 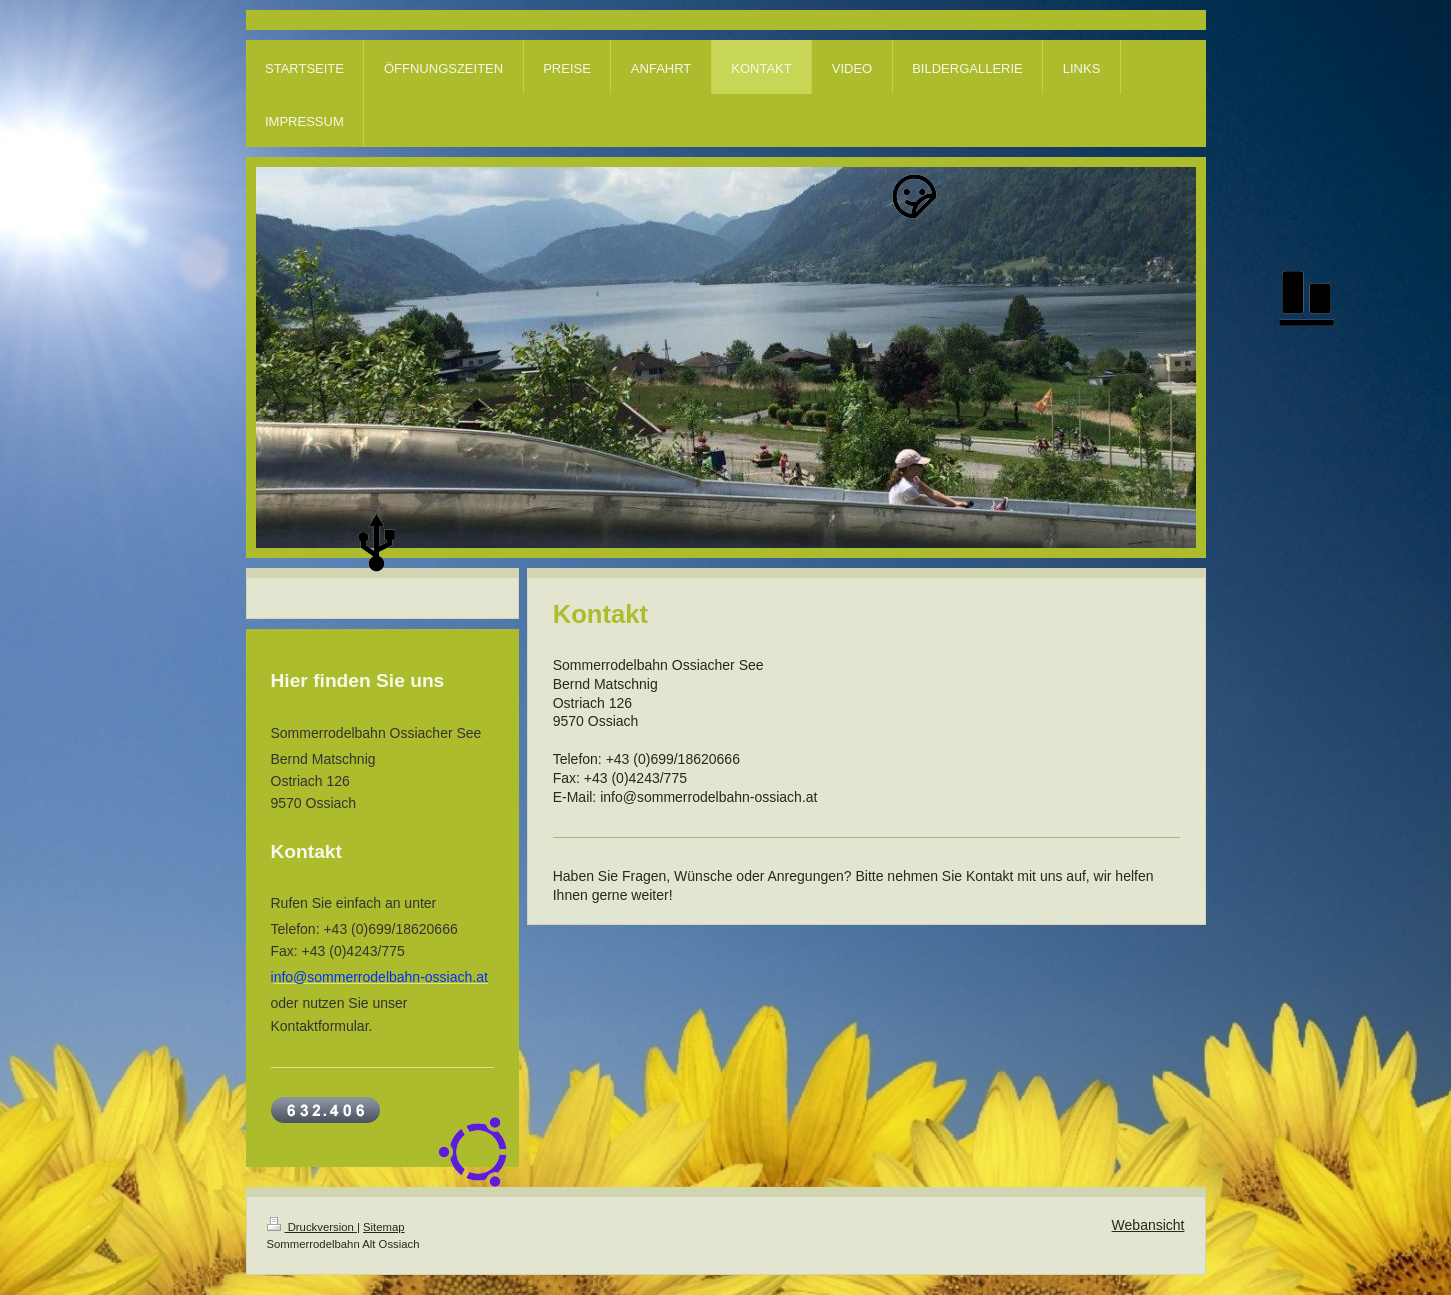 I want to click on indicates USB connection available, so click(x=376, y=542).